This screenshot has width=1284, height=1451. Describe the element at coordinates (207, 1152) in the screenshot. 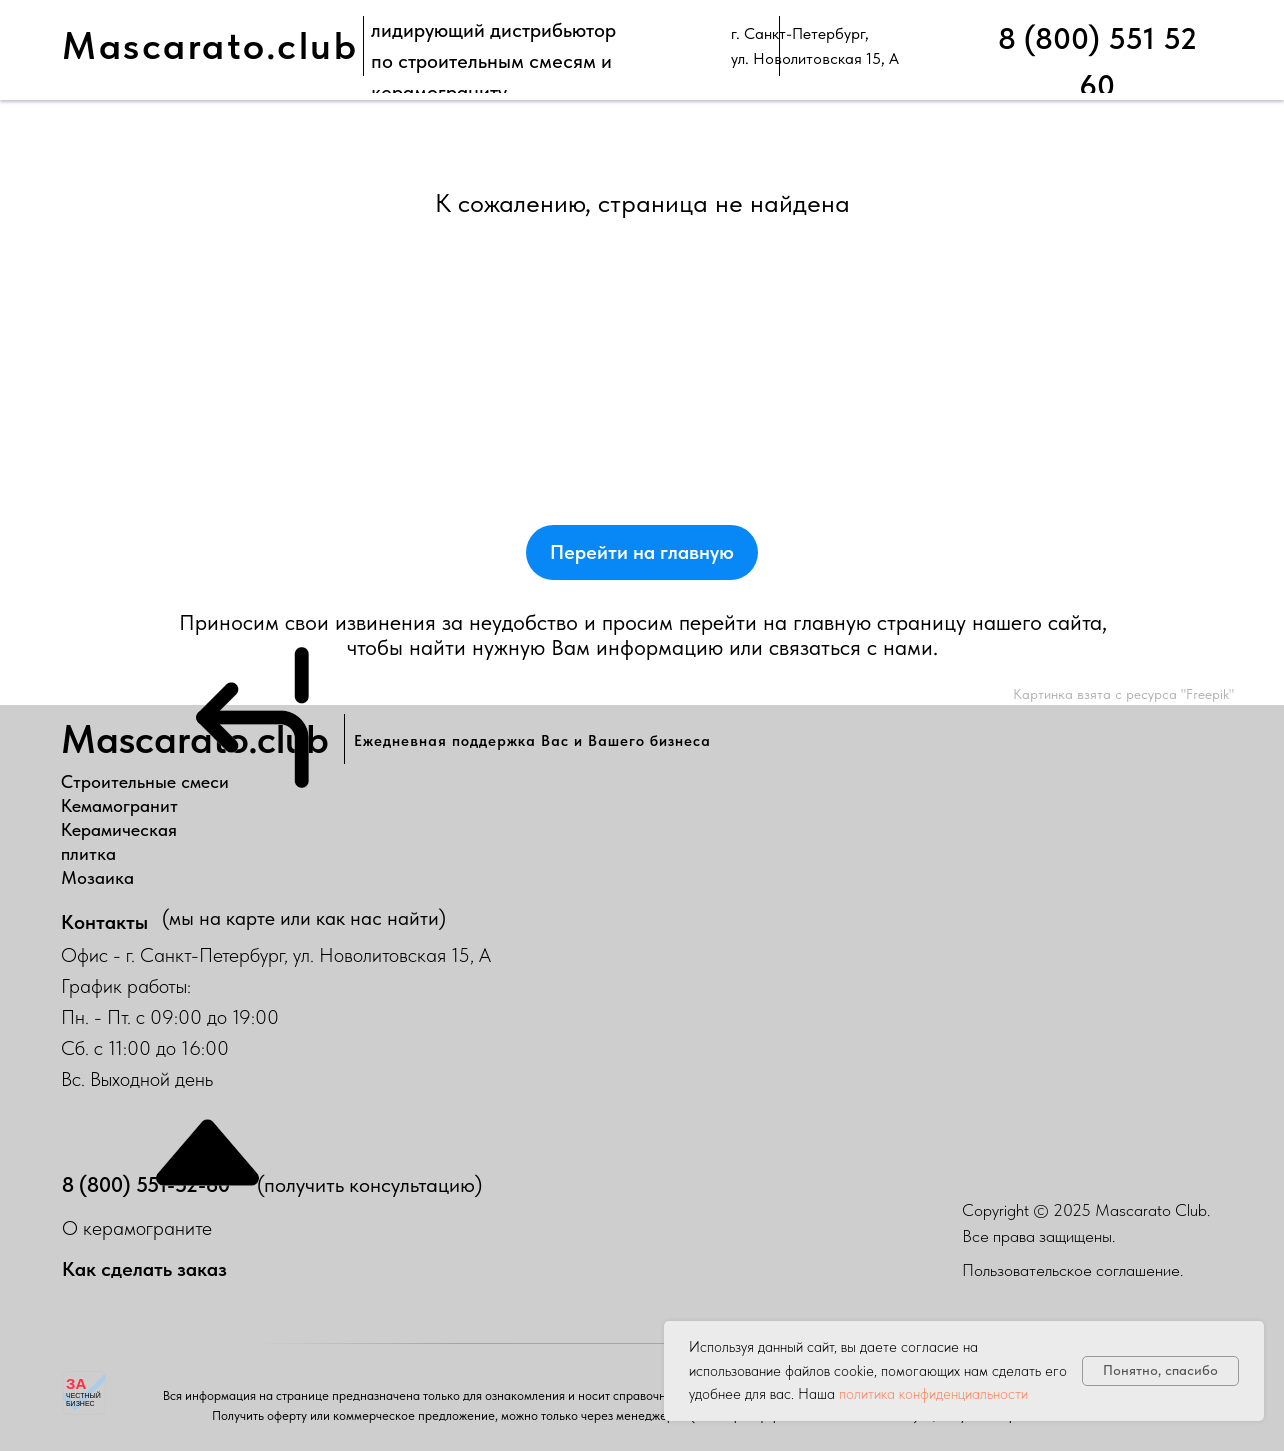

I see `collapse an expanded section or dropdown` at that location.